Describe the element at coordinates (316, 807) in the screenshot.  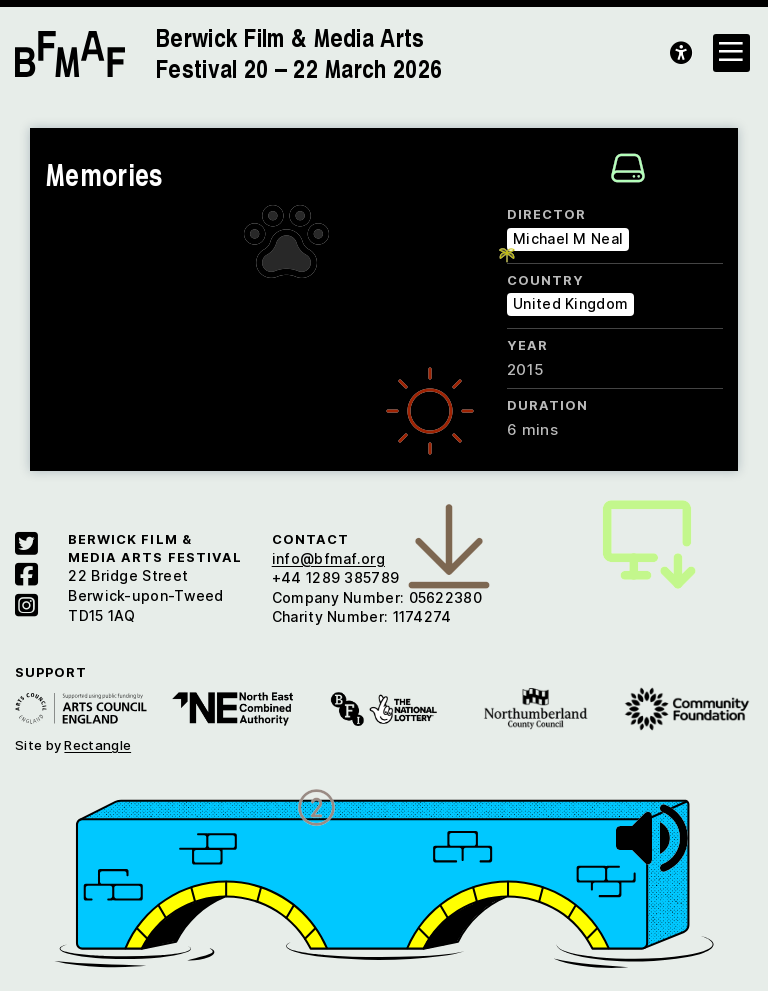
I see `indicates step two in a multi-step process` at that location.